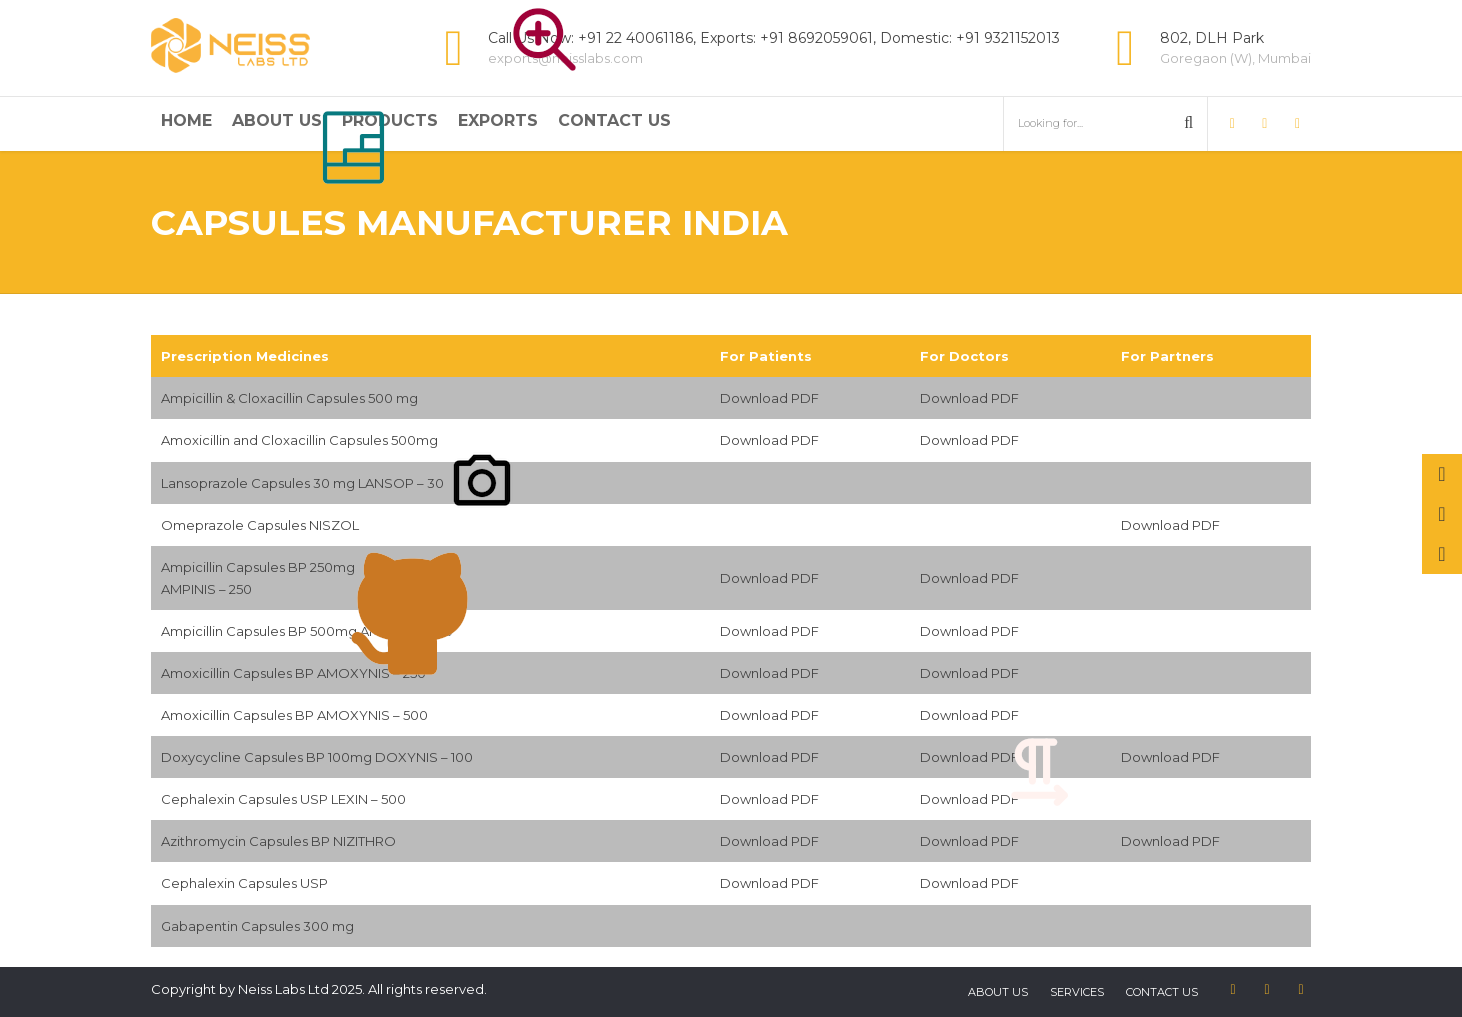  I want to click on take a photo, so click(482, 483).